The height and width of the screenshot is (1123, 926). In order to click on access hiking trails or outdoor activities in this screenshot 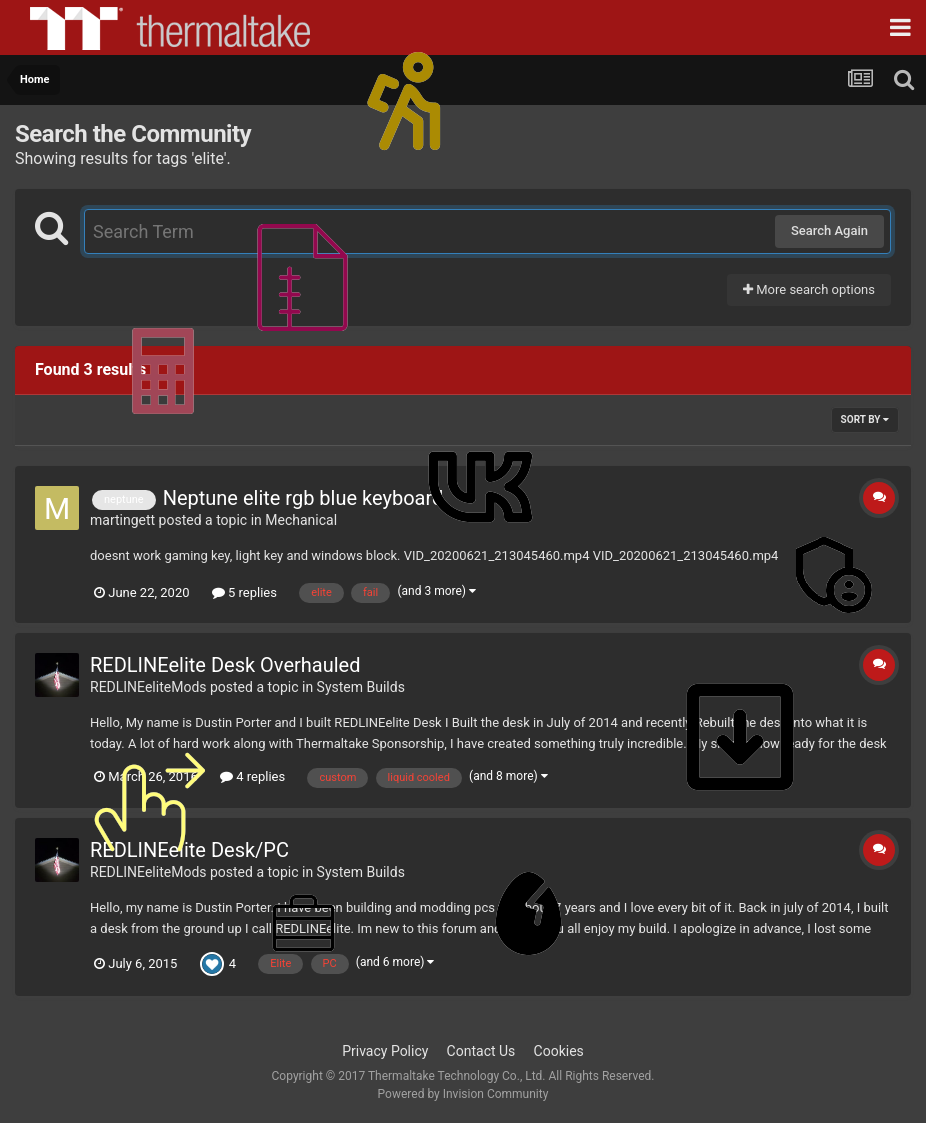, I will do `click(408, 101)`.